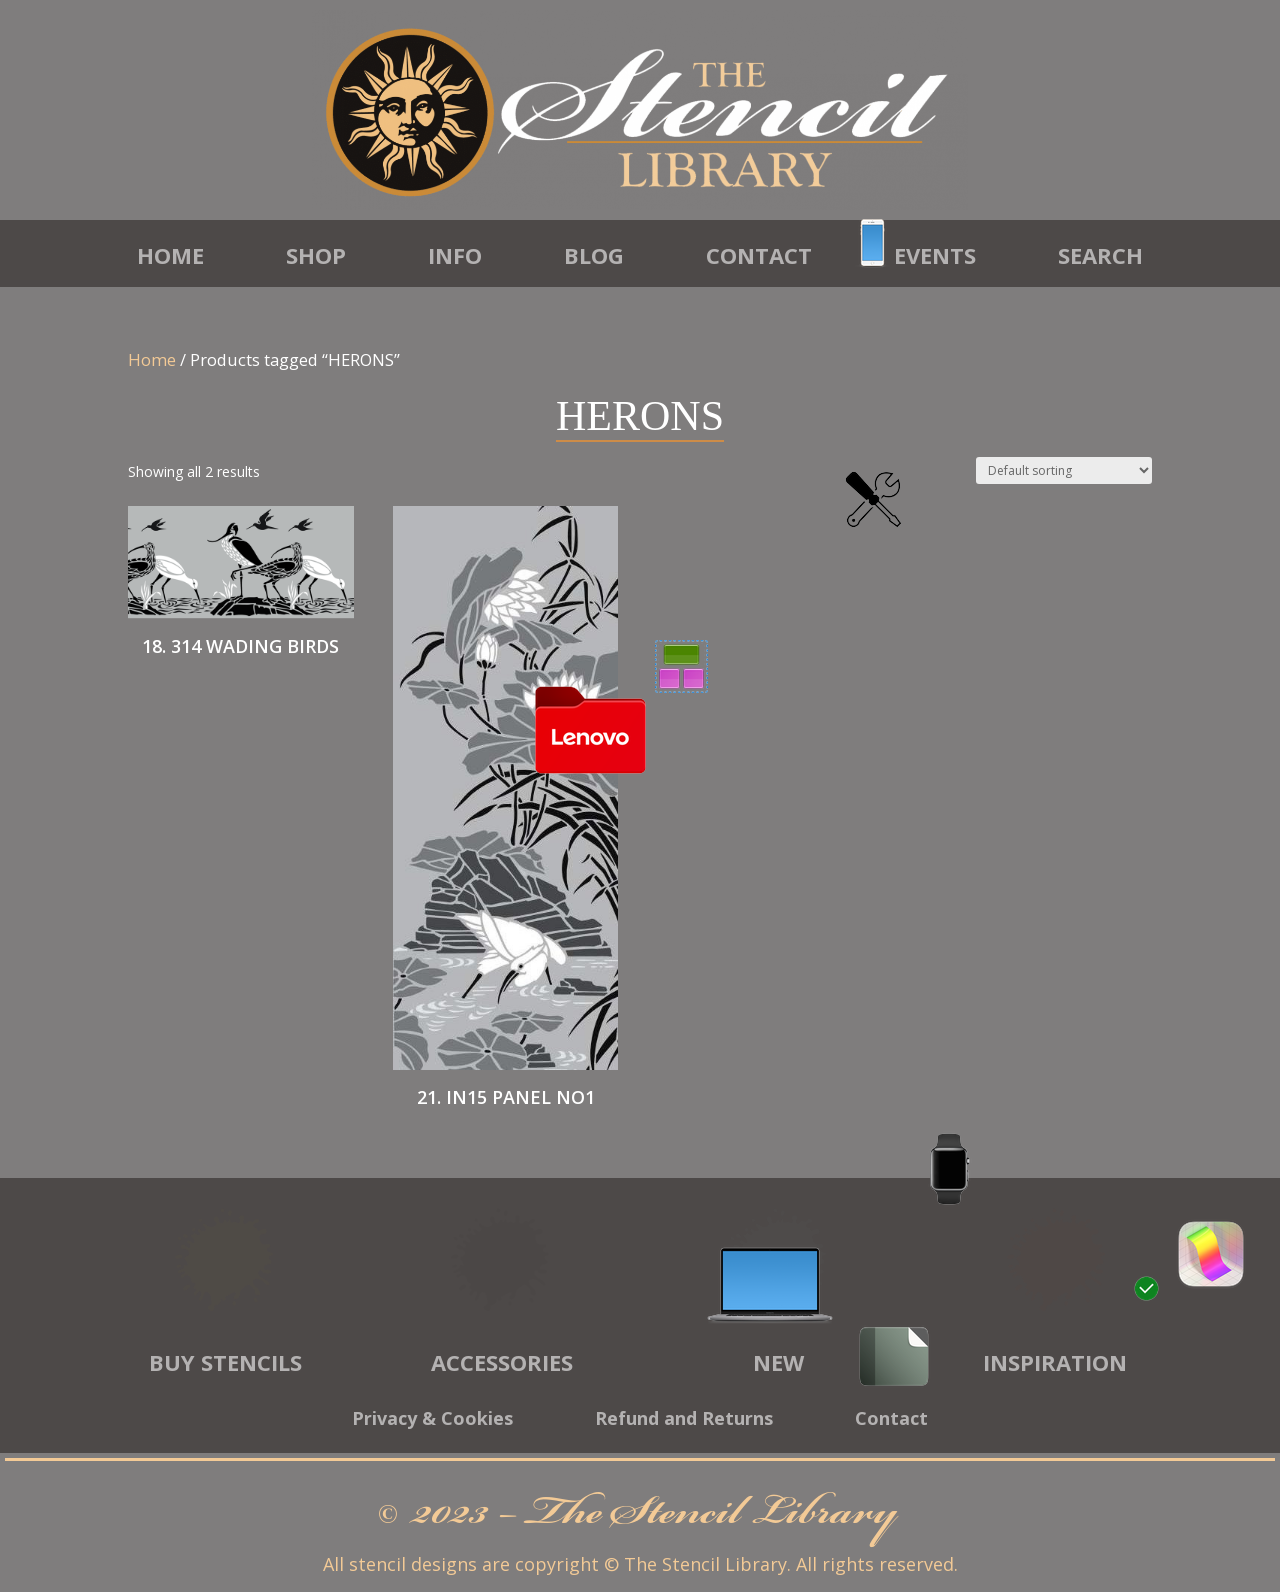 This screenshot has width=1280, height=1592. I want to click on indicates file is synced and shared successfully, so click(1146, 1288).